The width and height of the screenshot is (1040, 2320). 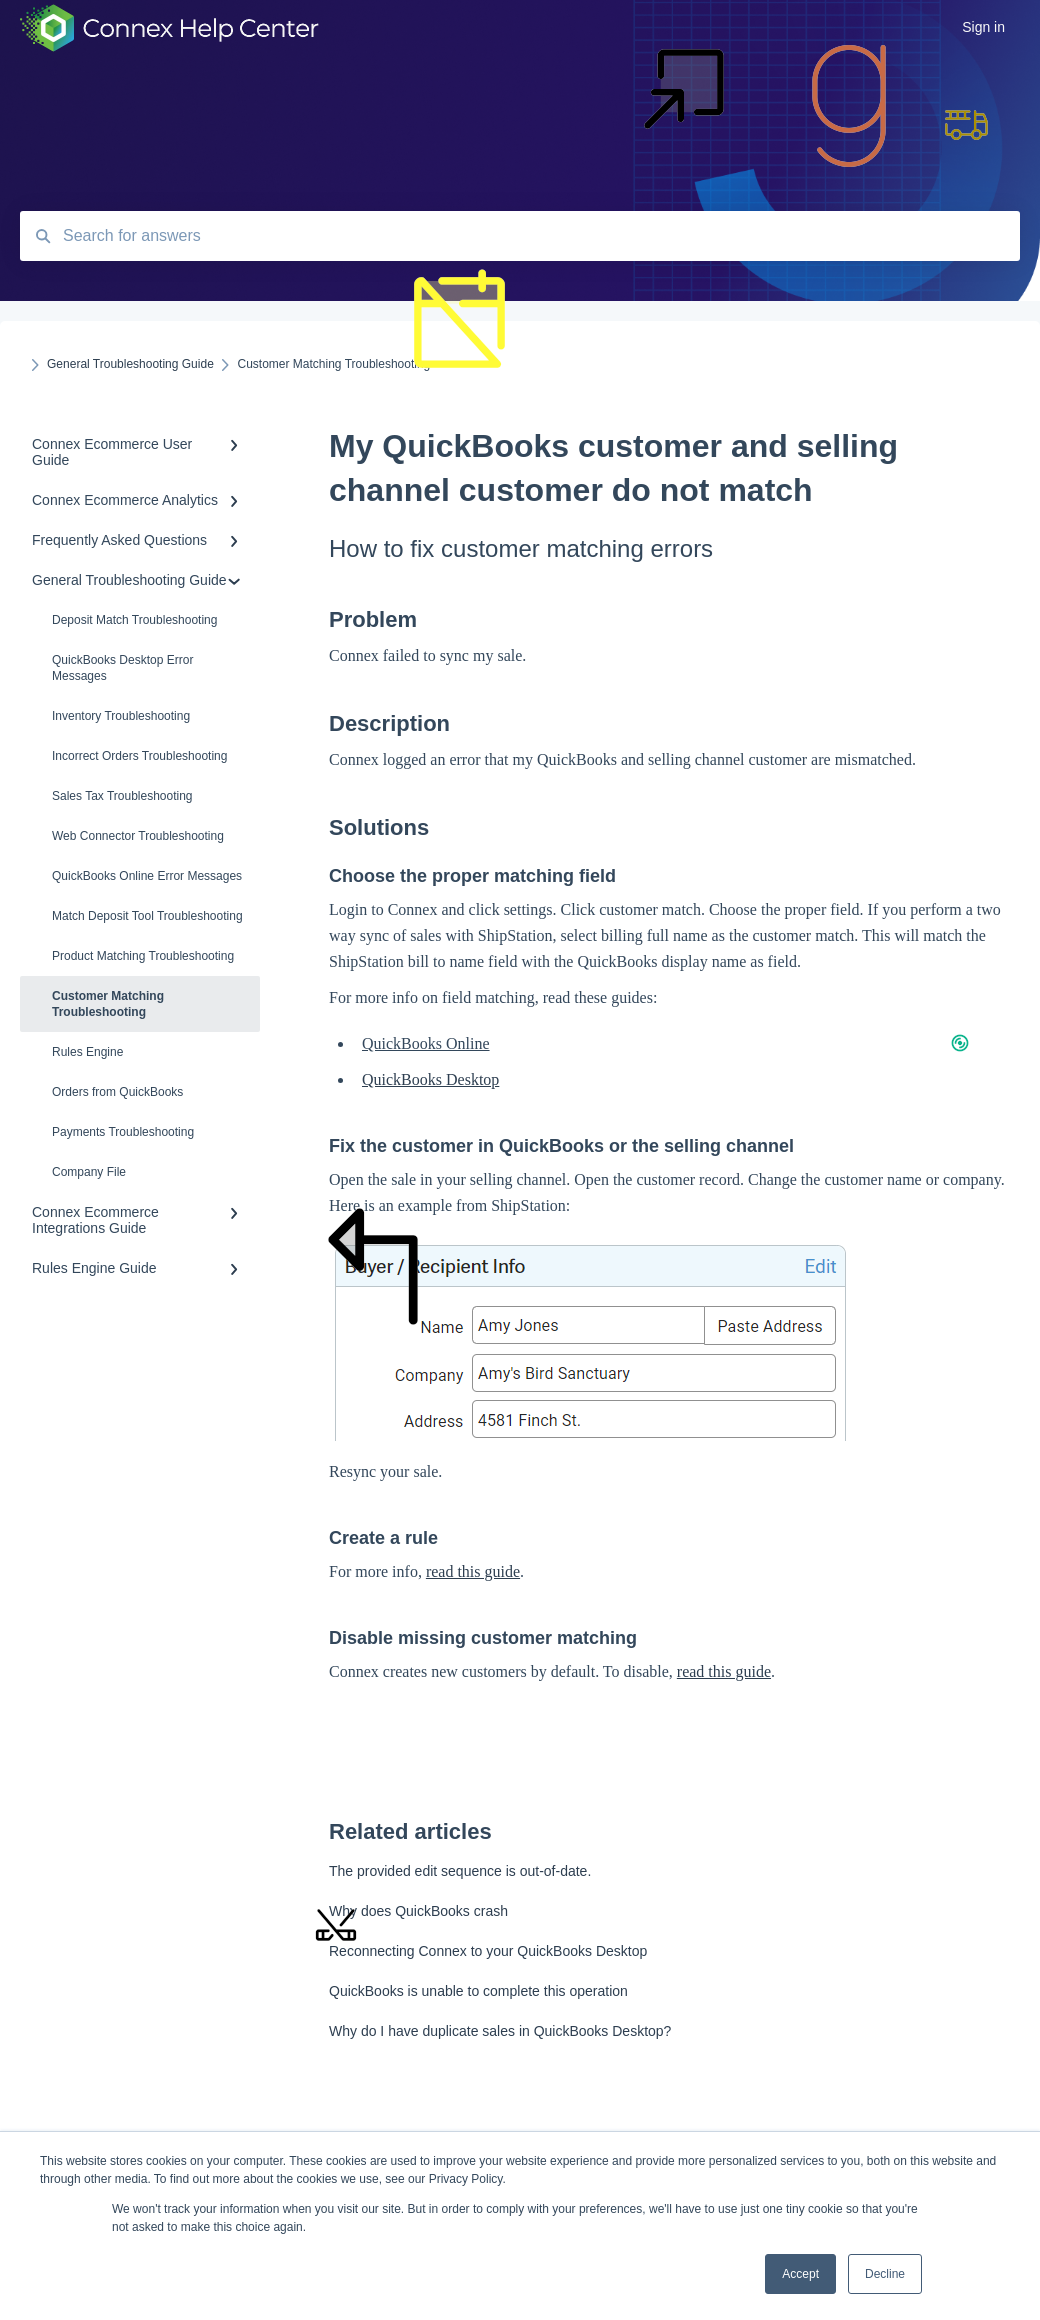 I want to click on no scheduled events or appointments, so click(x=459, y=322).